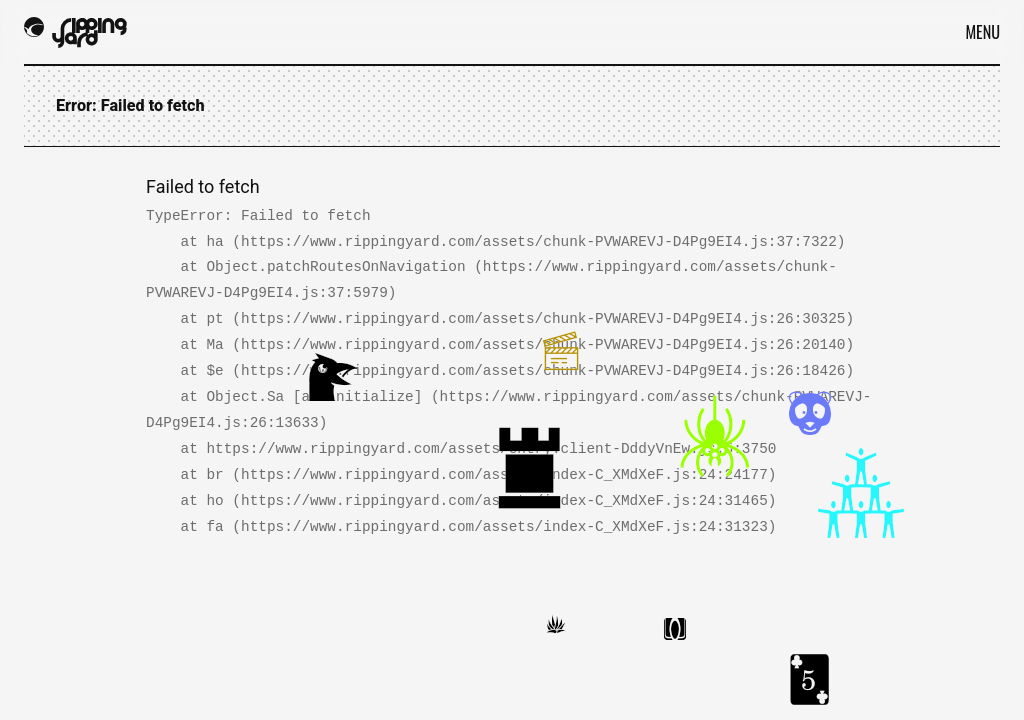 This screenshot has width=1024, height=720. Describe the element at coordinates (556, 624) in the screenshot. I see `agave plant icon for a gardening or farming game` at that location.